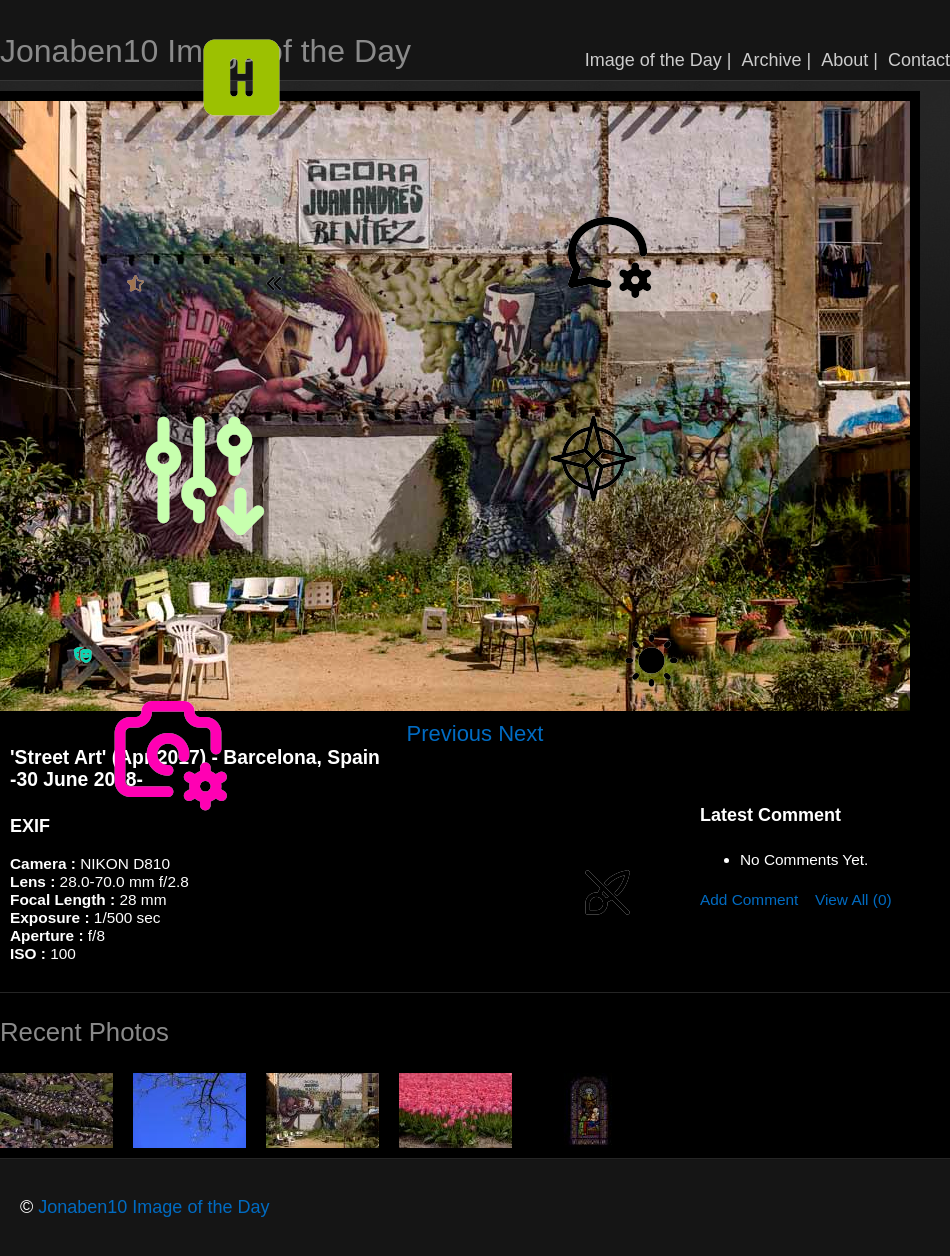 The image size is (950, 1256). What do you see at coordinates (274, 283) in the screenshot?
I see `go back to the beginning` at bounding box center [274, 283].